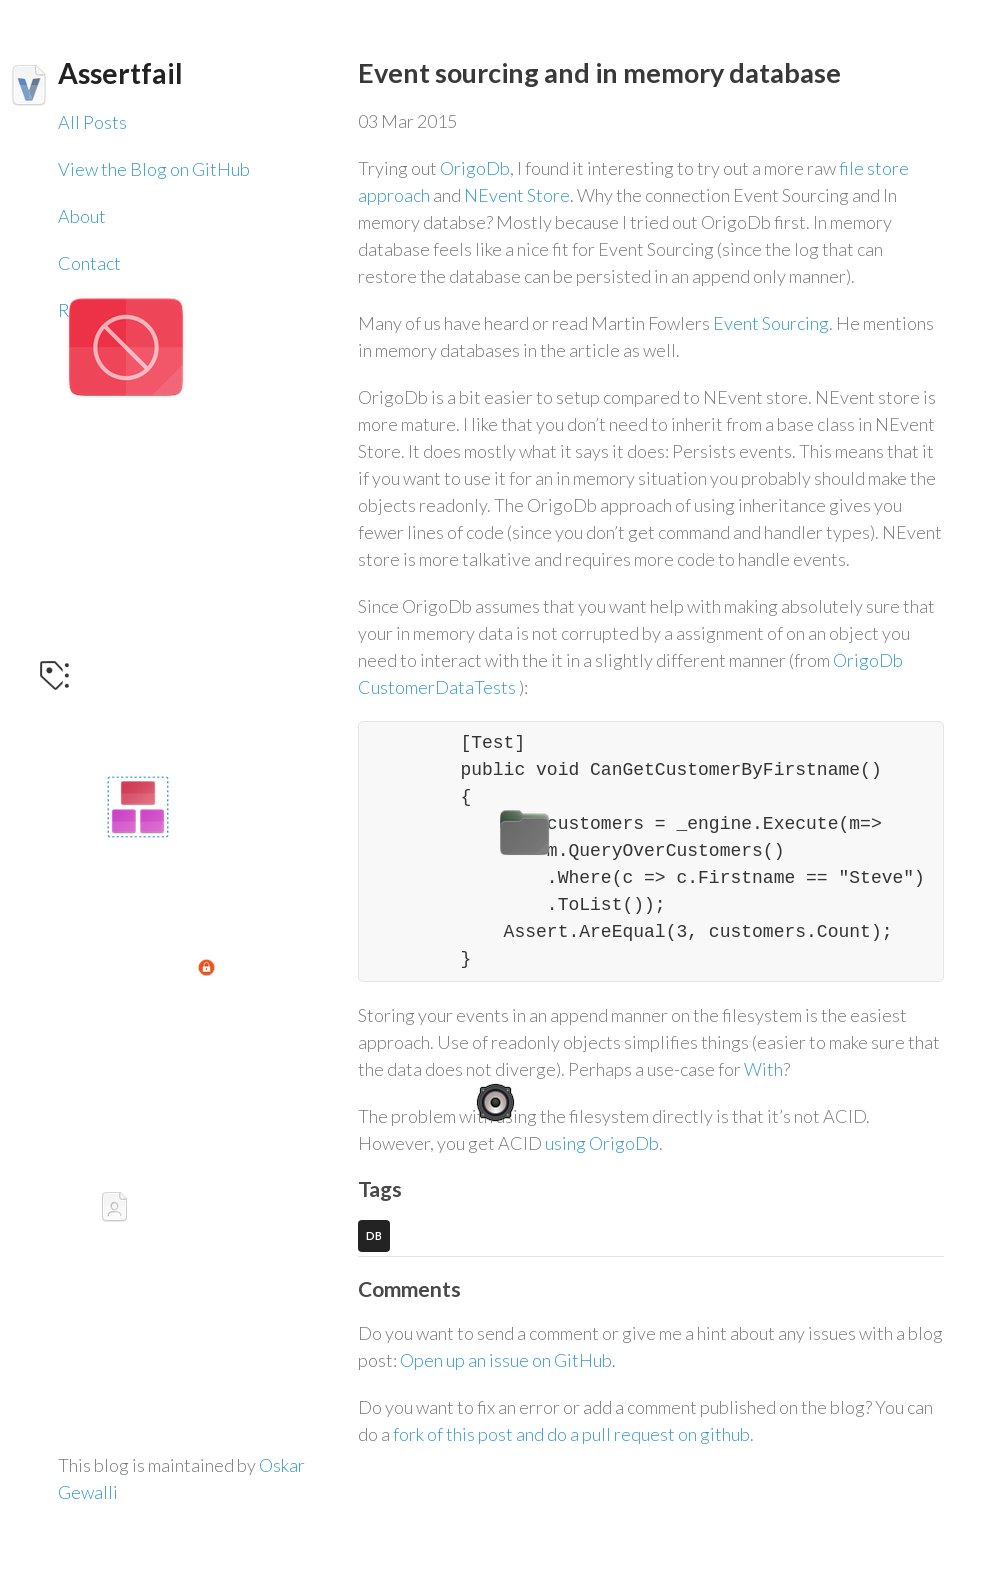 This screenshot has height=1576, width=986. I want to click on select all items in the current view, so click(138, 807).